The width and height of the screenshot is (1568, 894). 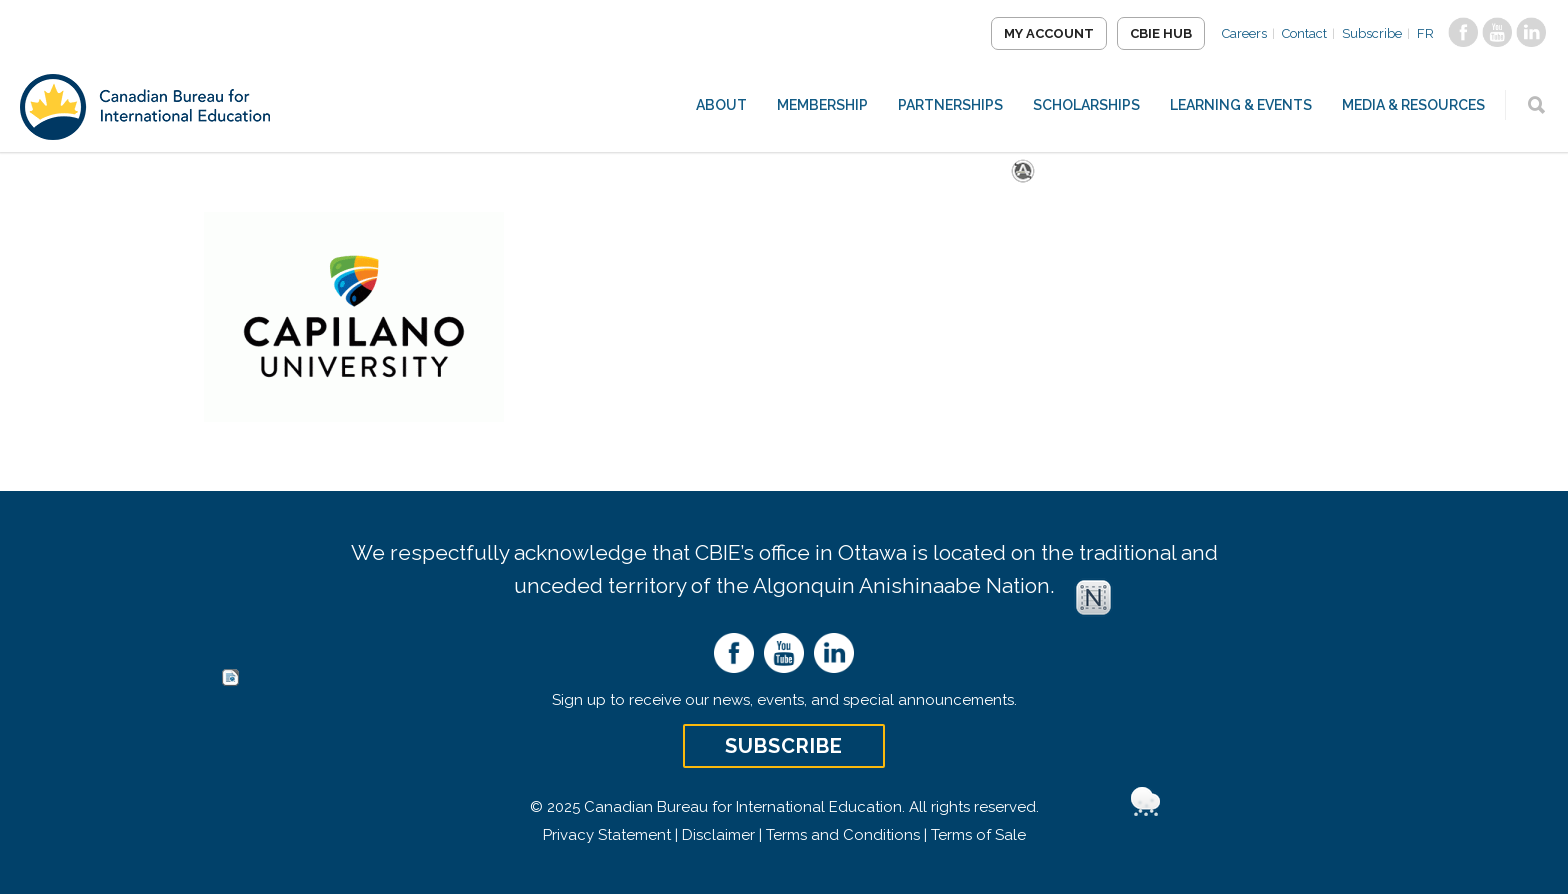 I want to click on open the software update manager, so click(x=1023, y=171).